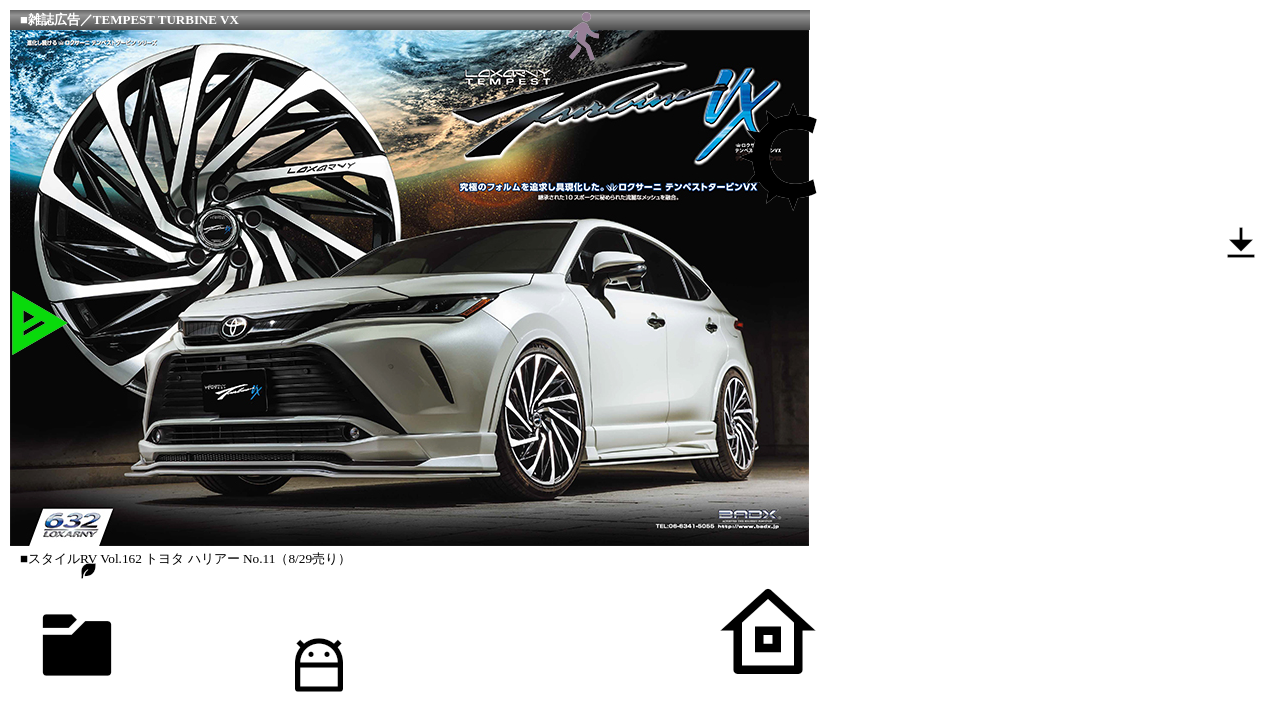 The image size is (1280, 720). I want to click on open folder to view files, so click(77, 645).